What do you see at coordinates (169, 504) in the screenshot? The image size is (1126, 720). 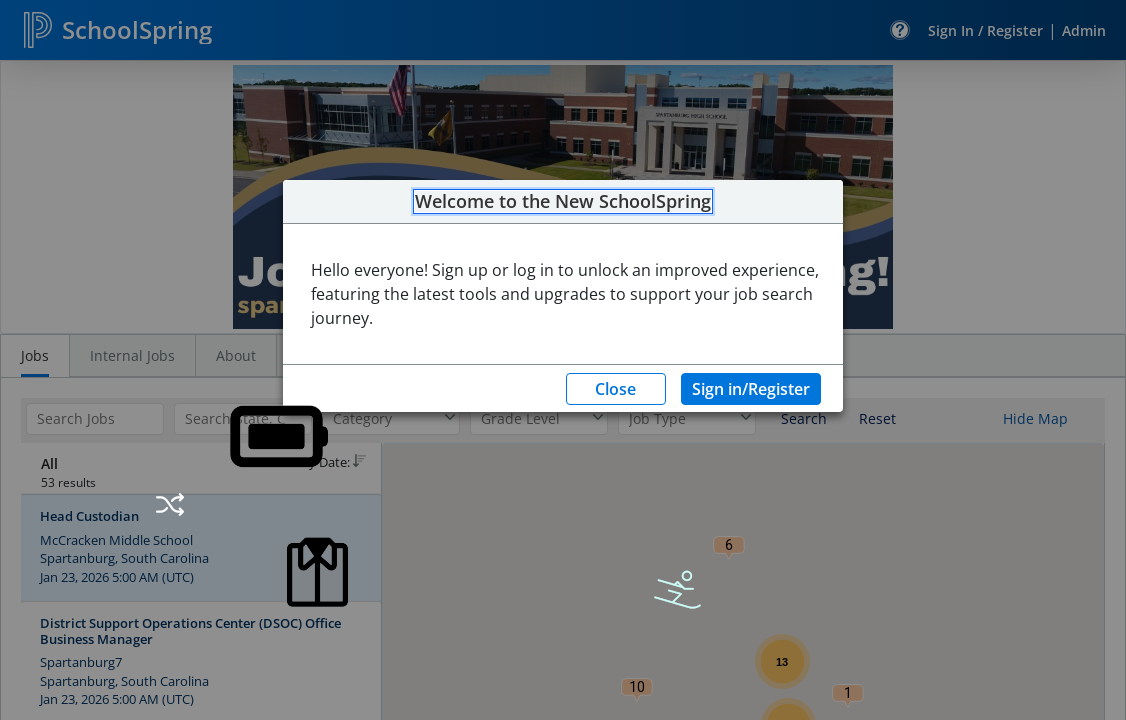 I see `shuffle playlist or queue` at bounding box center [169, 504].